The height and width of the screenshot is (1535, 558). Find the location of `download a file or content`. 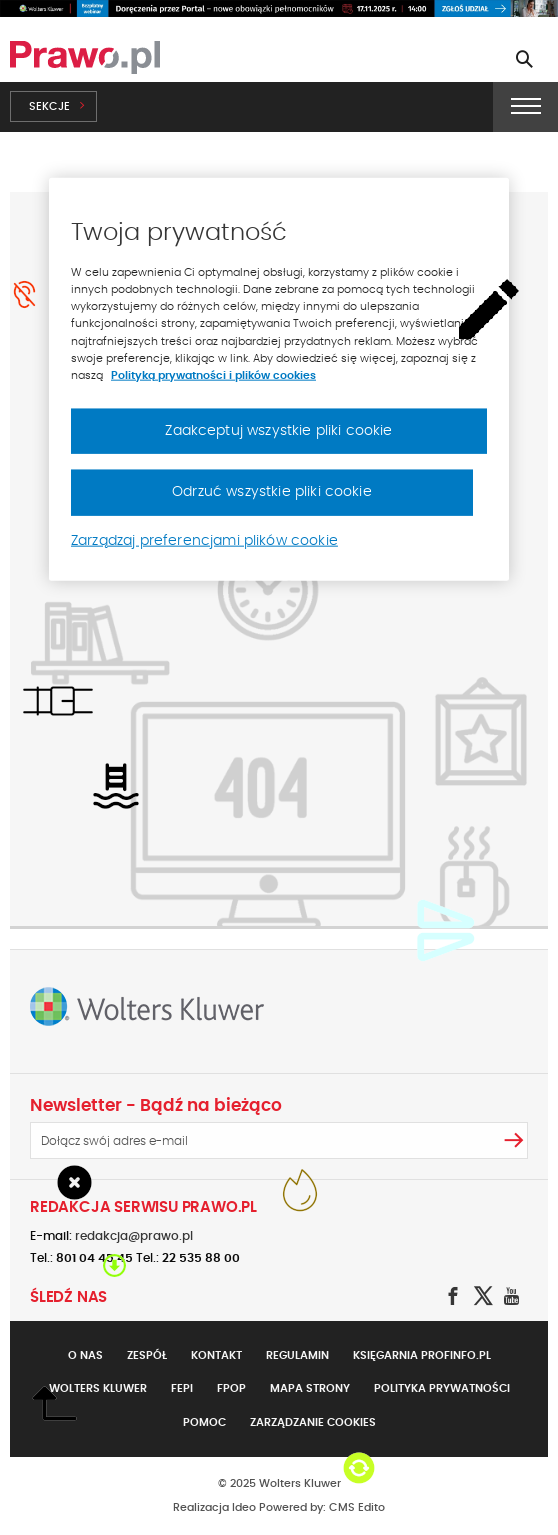

download a file or content is located at coordinates (114, 1265).